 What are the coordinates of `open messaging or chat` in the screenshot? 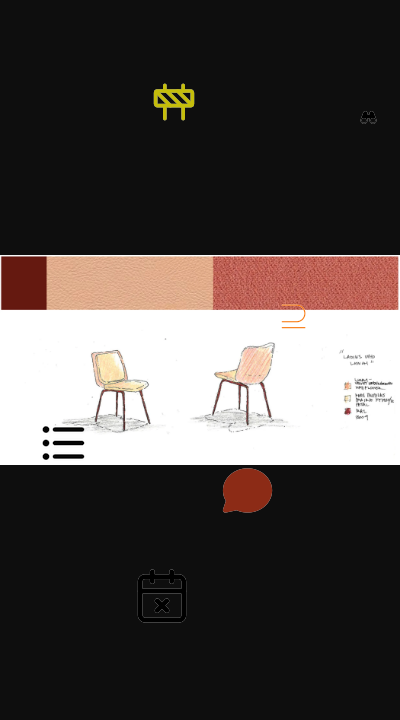 It's located at (247, 490).